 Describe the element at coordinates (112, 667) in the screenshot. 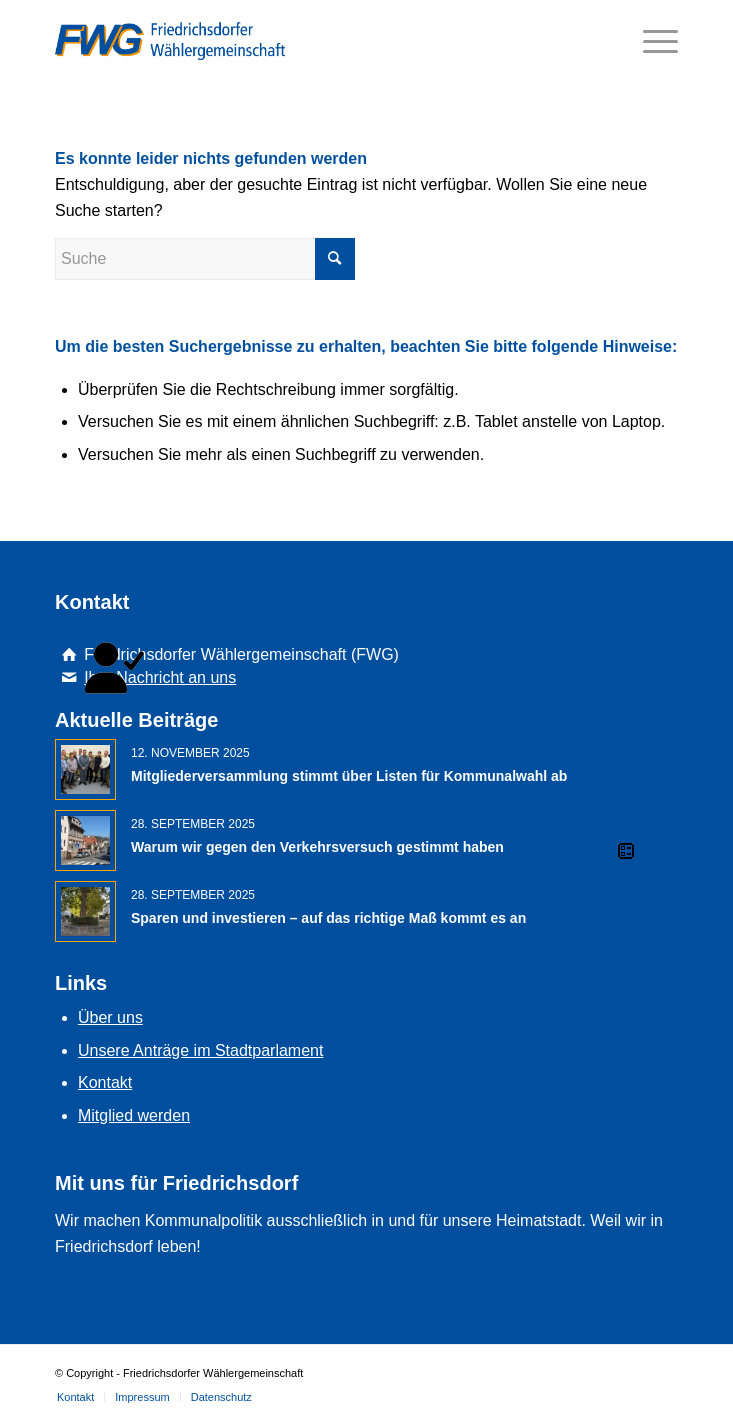

I see `user verified or account confirmed` at that location.